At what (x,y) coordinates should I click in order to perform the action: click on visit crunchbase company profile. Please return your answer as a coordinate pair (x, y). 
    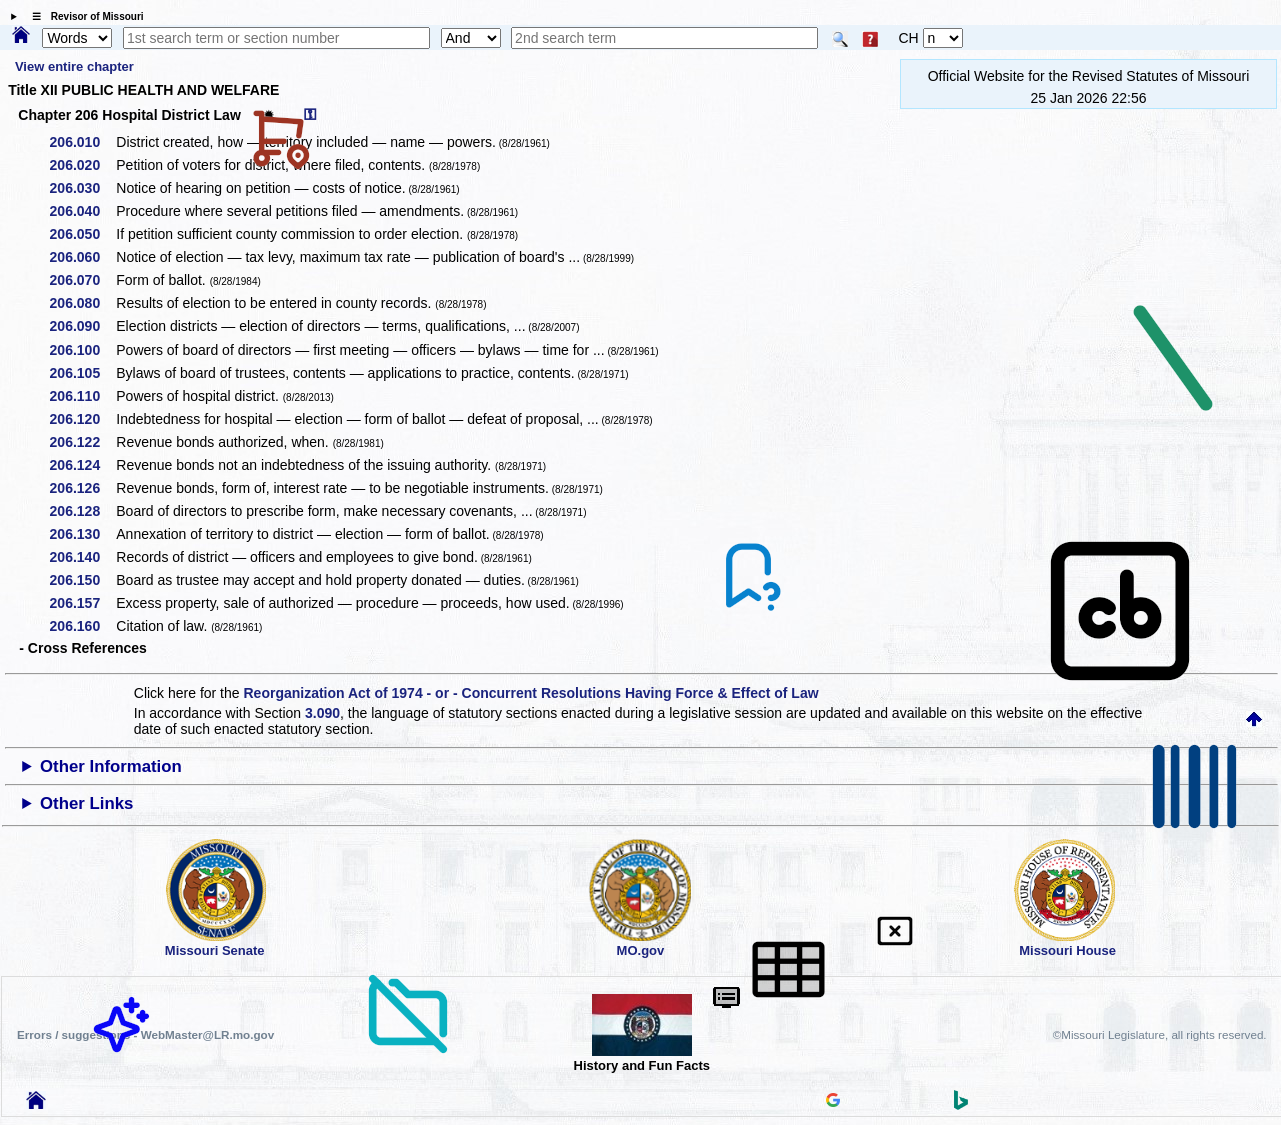
    Looking at the image, I should click on (1120, 611).